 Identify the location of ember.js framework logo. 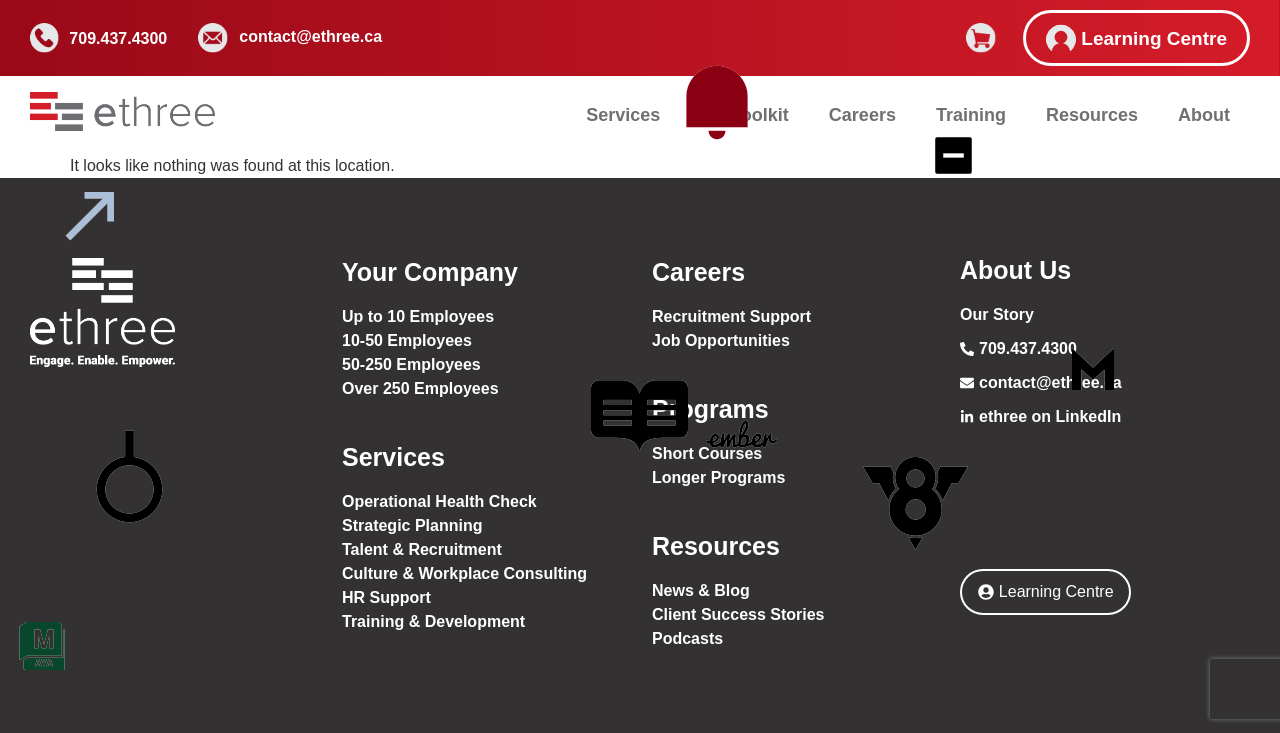
(741, 440).